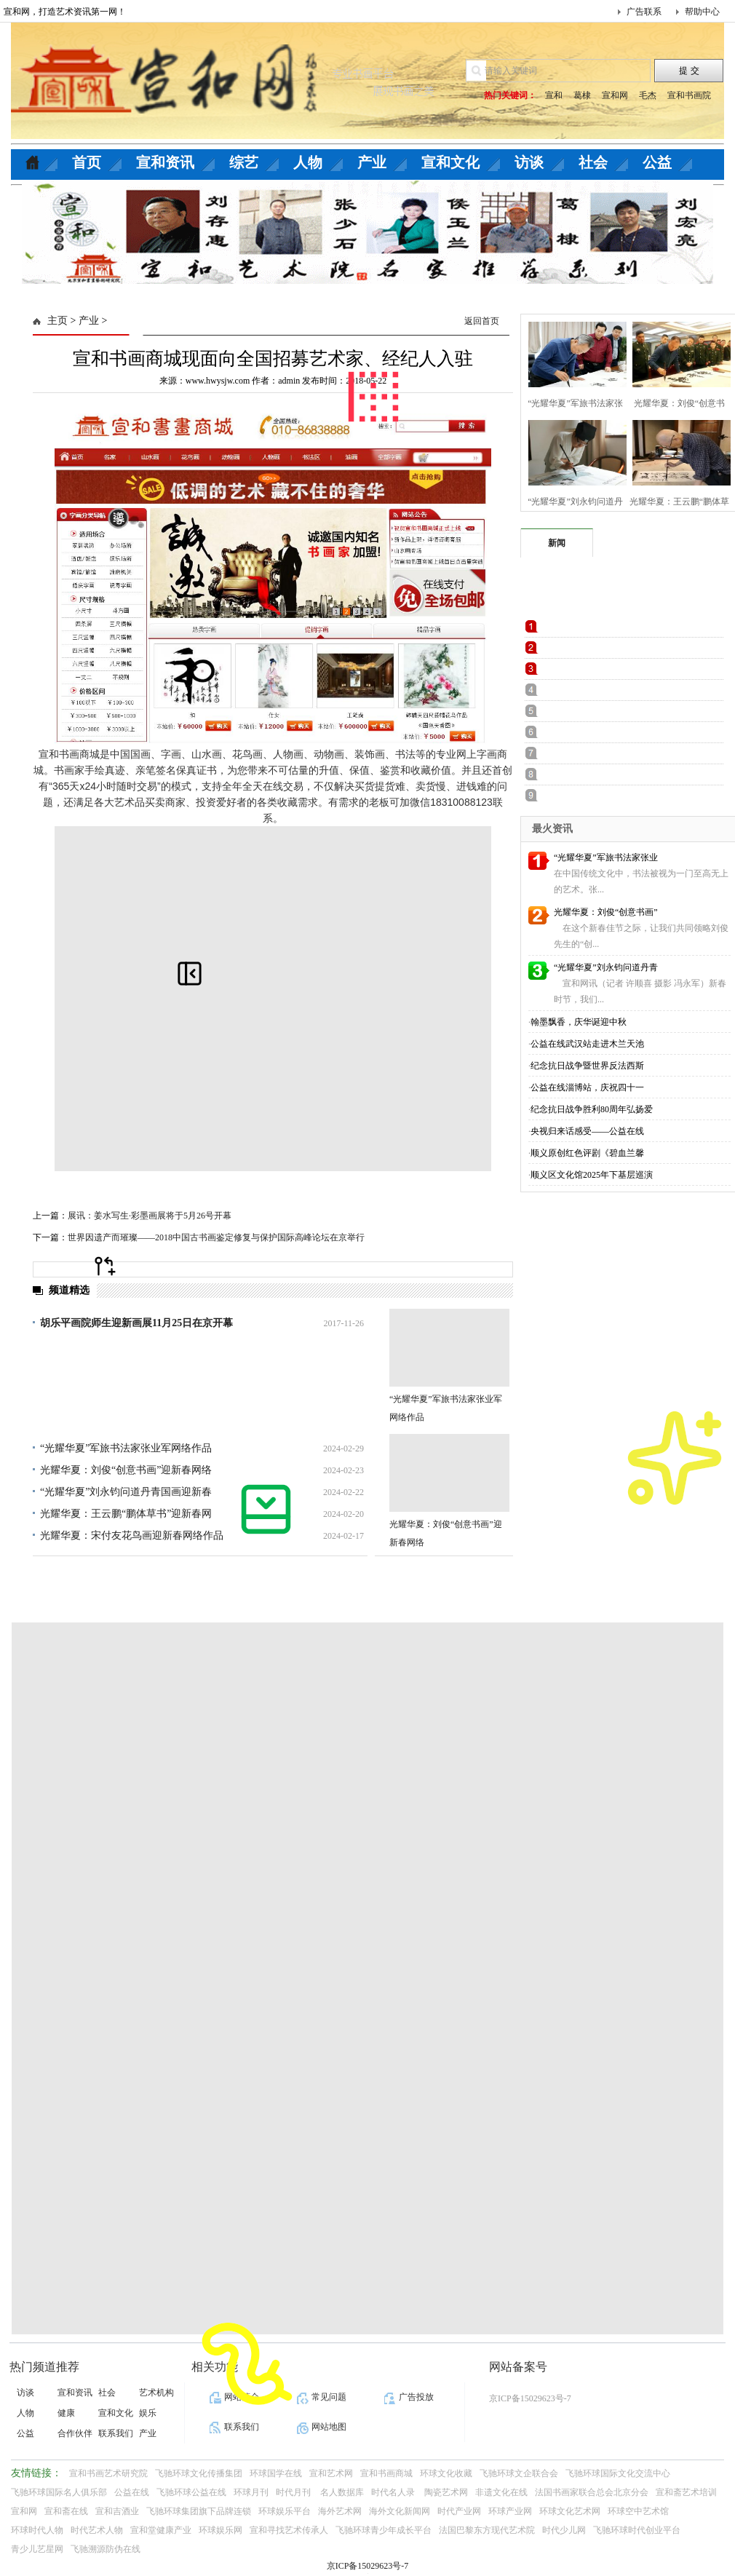  Describe the element at coordinates (675, 1458) in the screenshot. I see `access AI-powered or smart features` at that location.